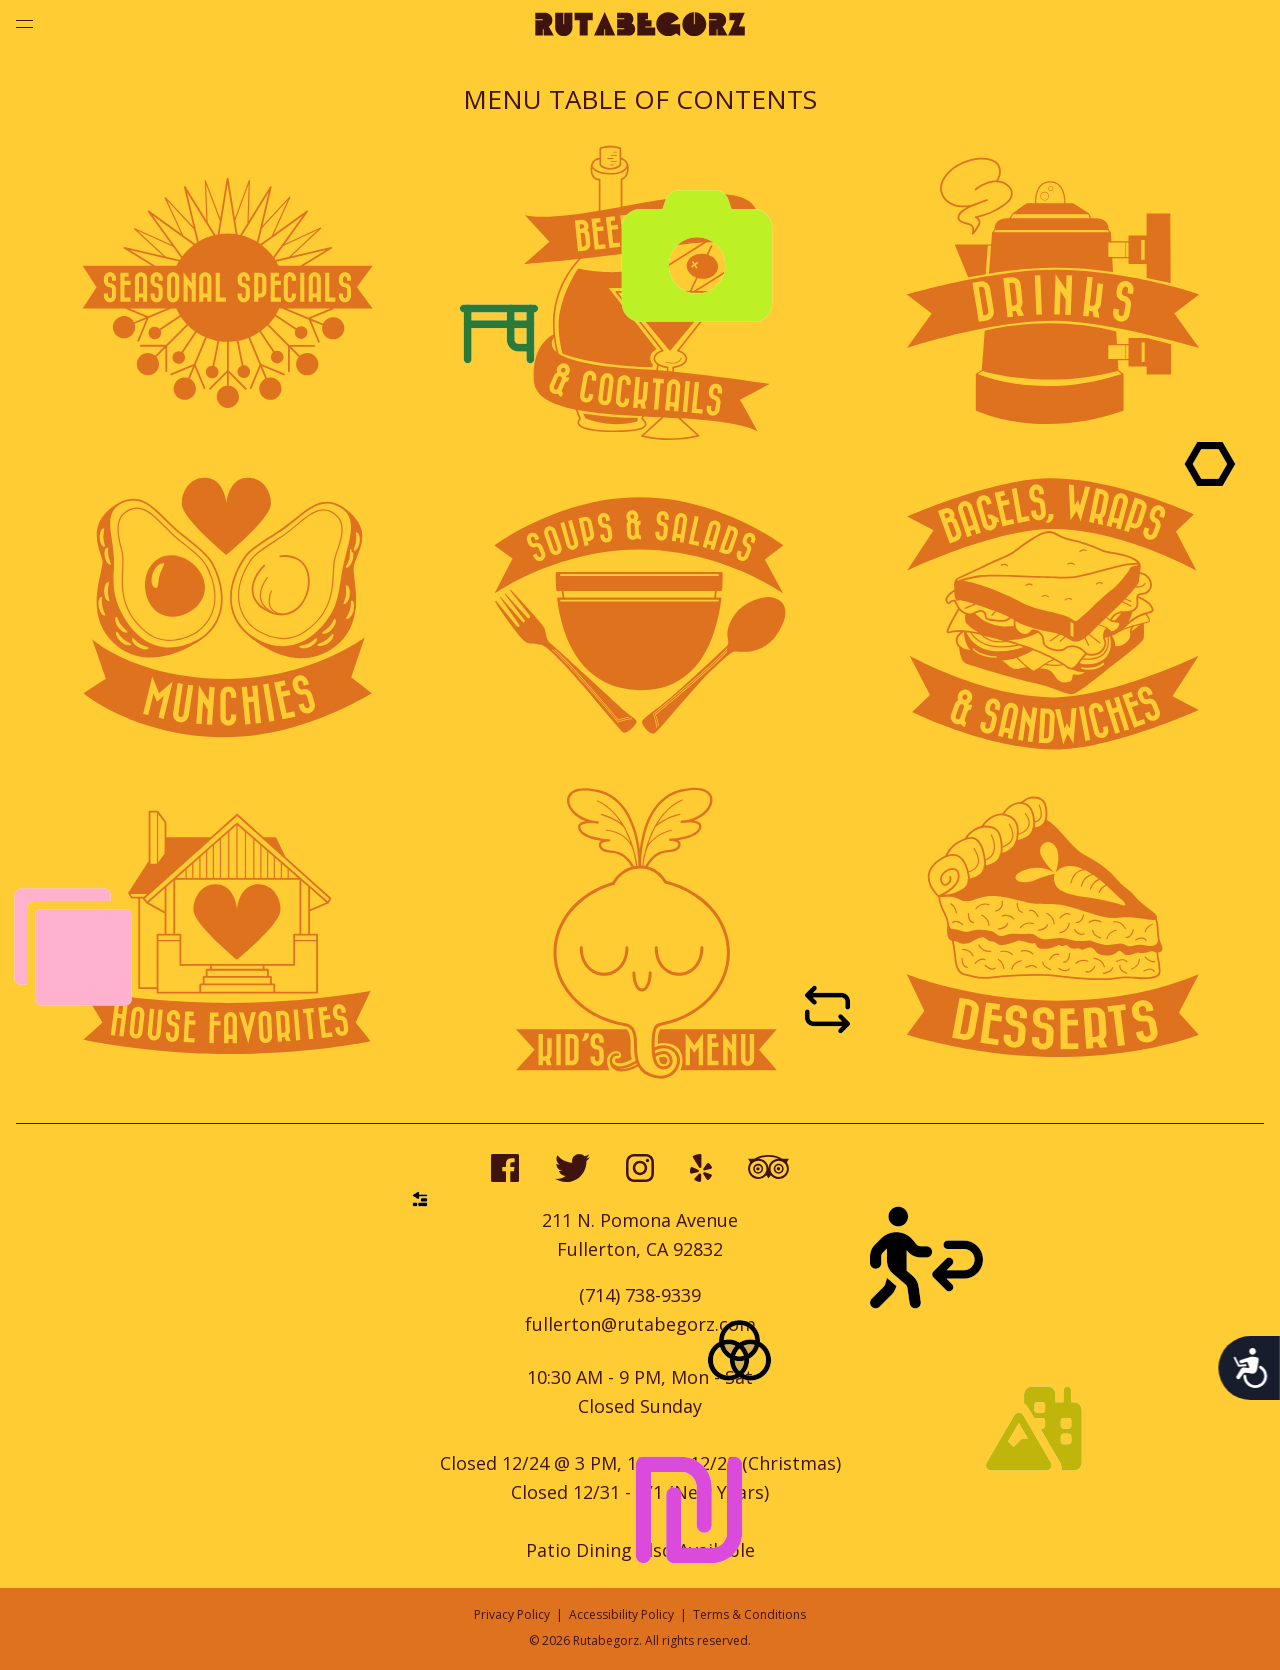 The height and width of the screenshot is (1670, 1280). I want to click on copy to clipboard, so click(73, 947).